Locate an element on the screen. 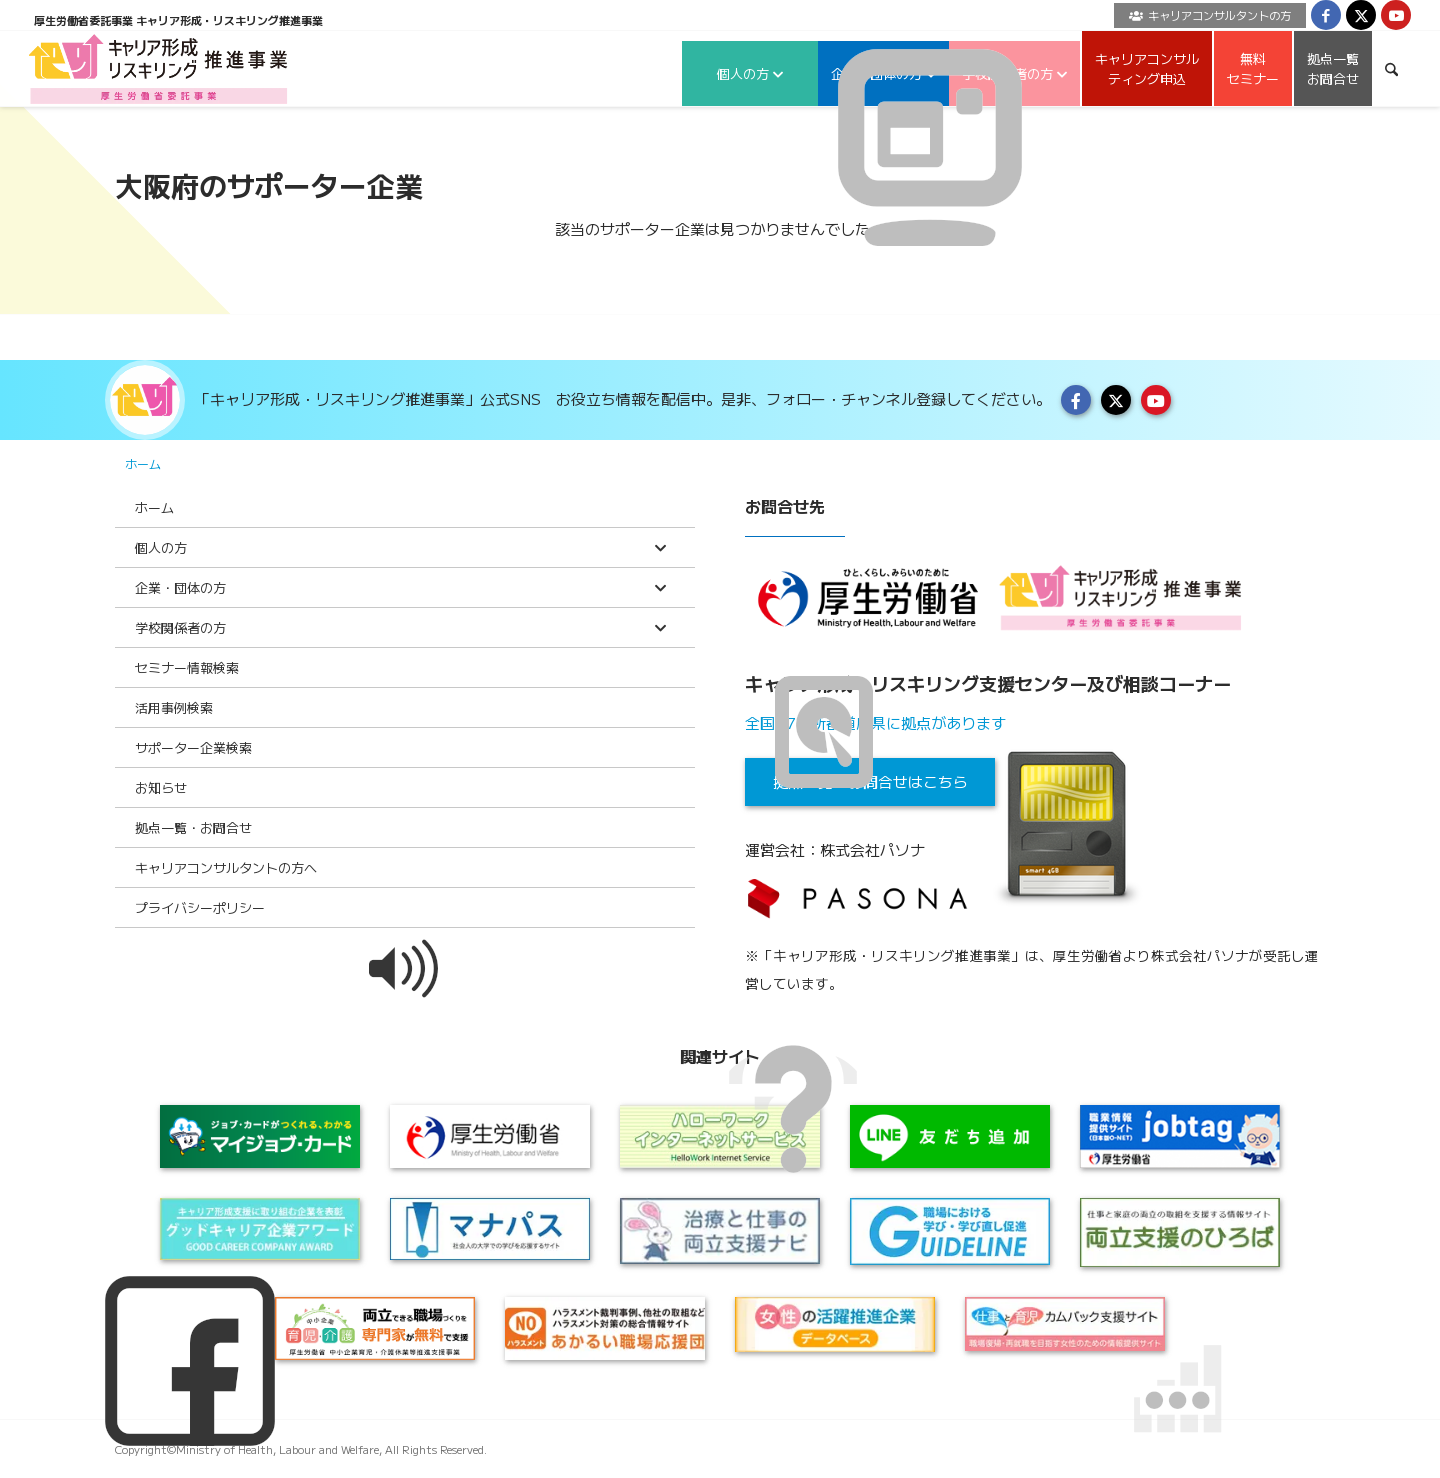 This screenshot has height=1478, width=1440. adjust speaker or audio output settings is located at coordinates (403, 968).